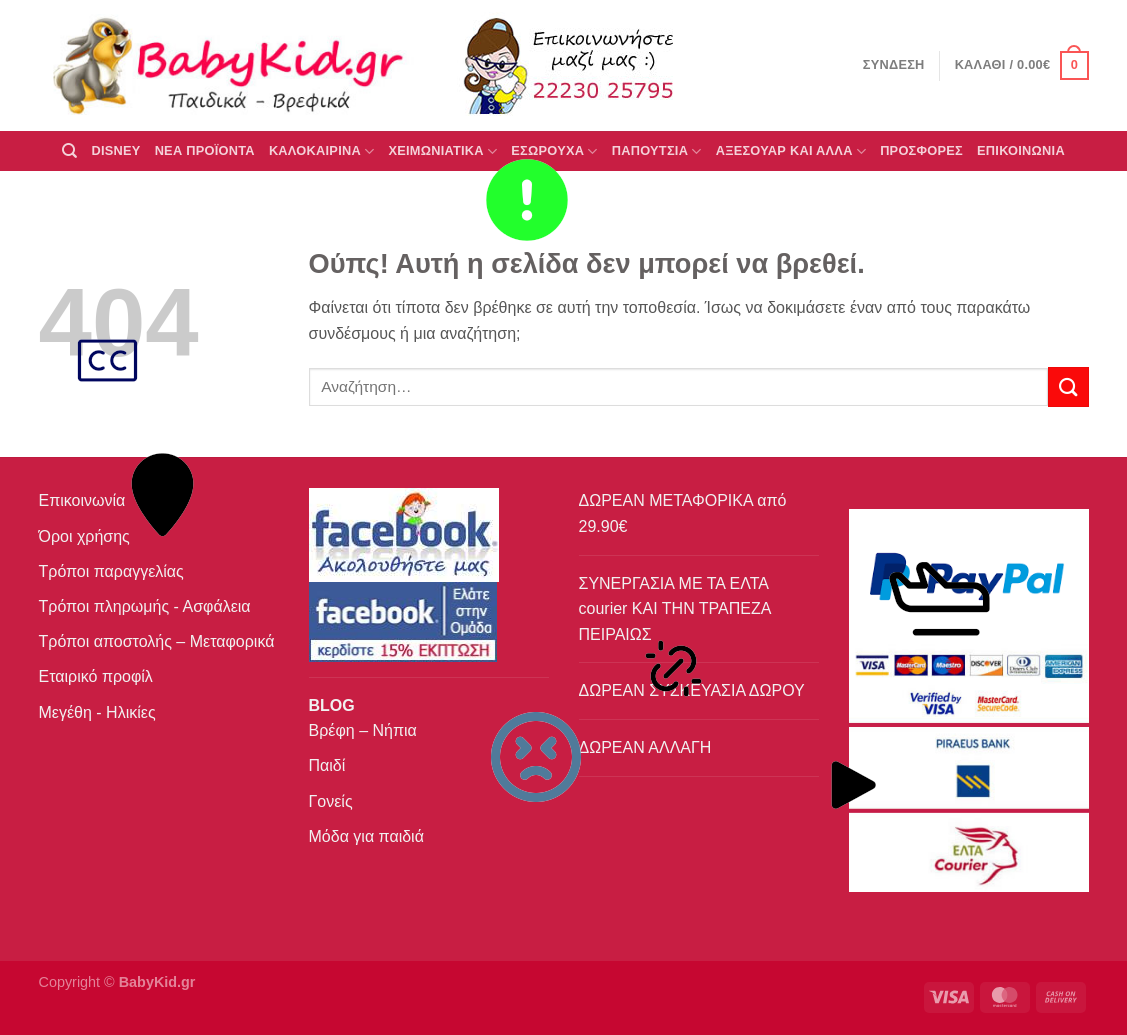 The width and height of the screenshot is (1127, 1035). I want to click on enable closed captions for video content, so click(107, 360).